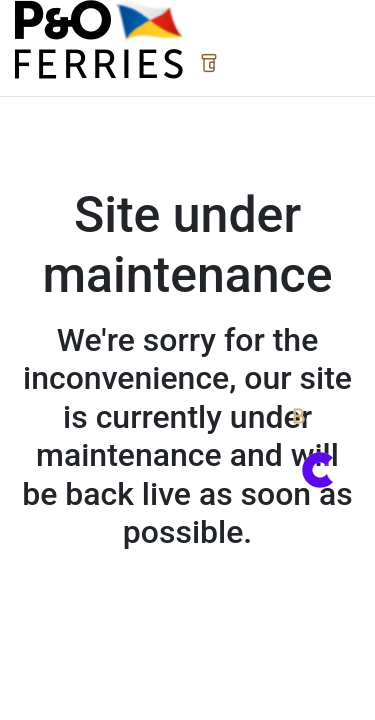  I want to click on apply bold formatting to selected text, so click(299, 416).